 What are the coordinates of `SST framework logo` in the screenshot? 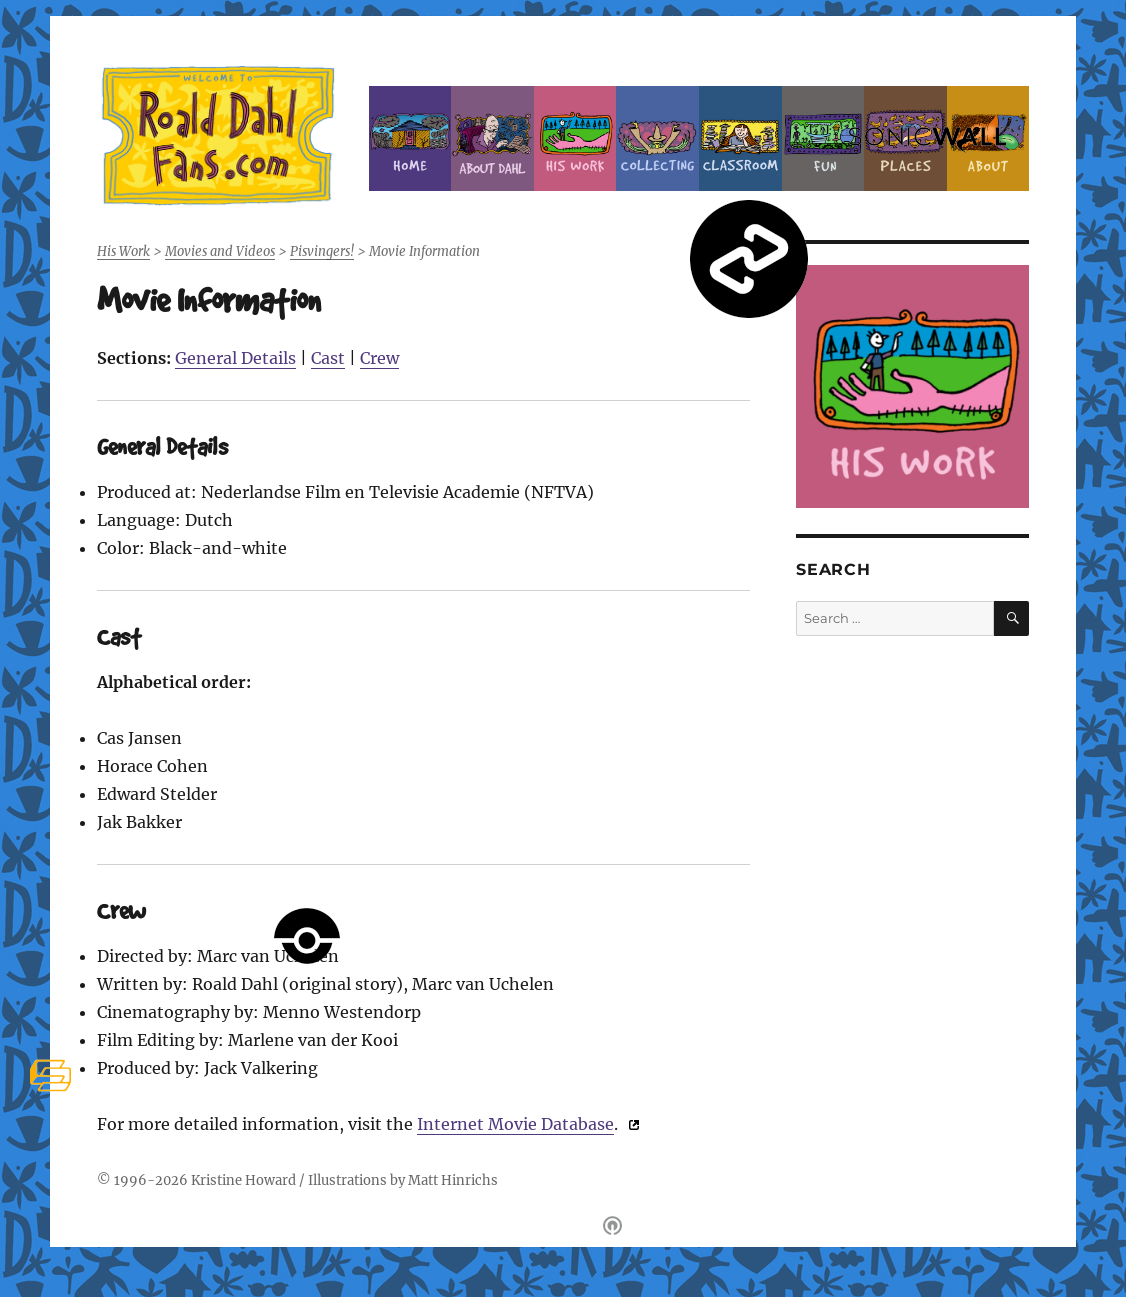 It's located at (50, 1075).